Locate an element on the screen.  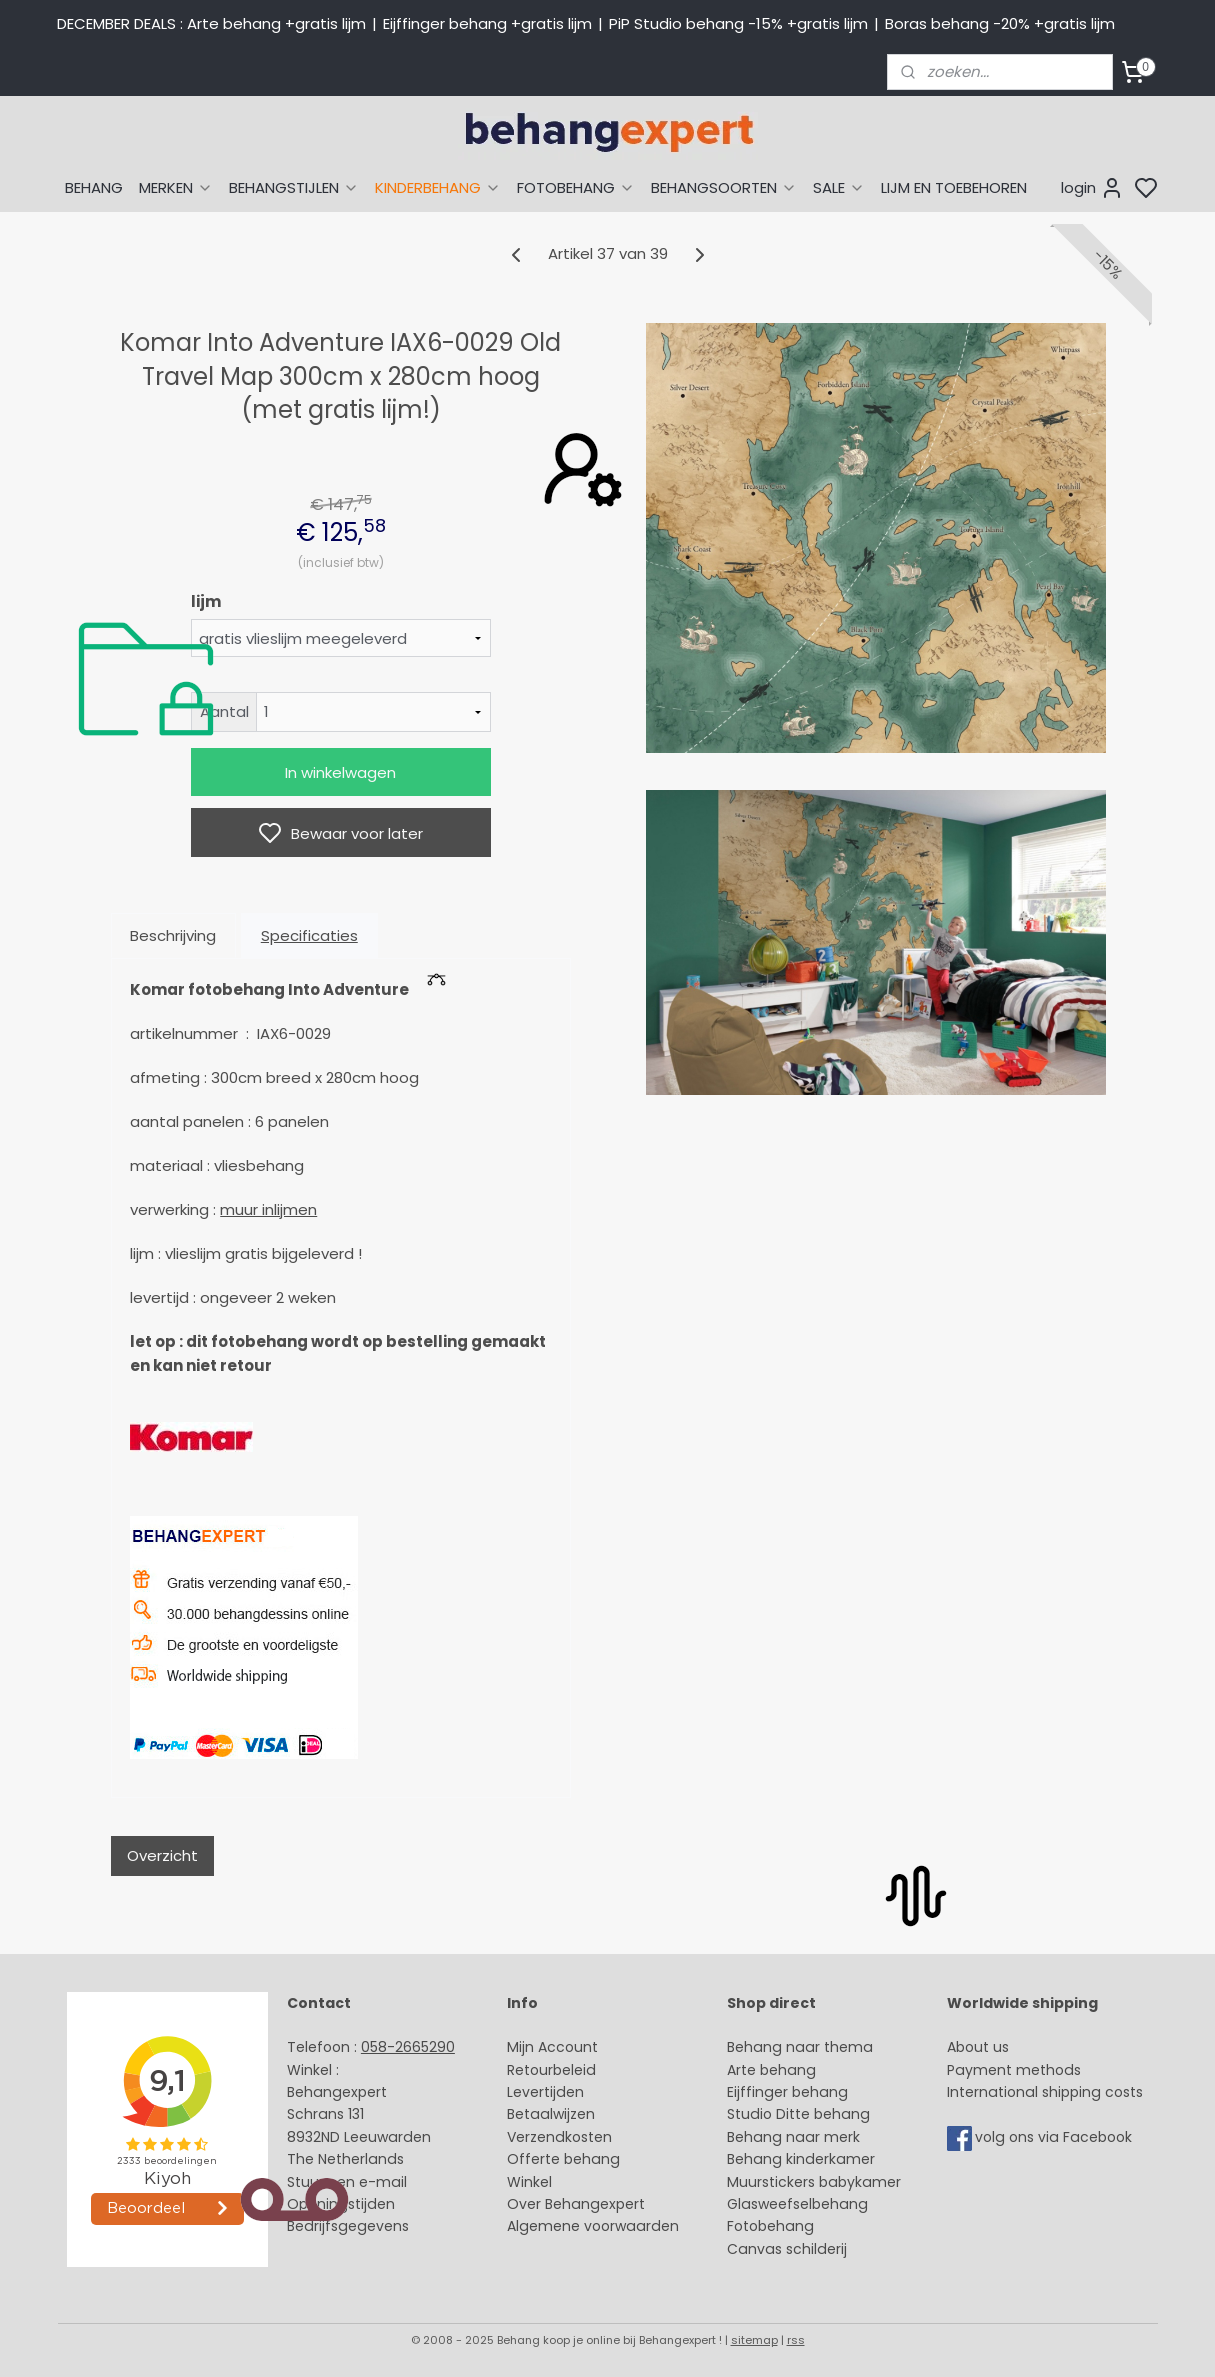
audio waveform visualization is located at coordinates (916, 1896).